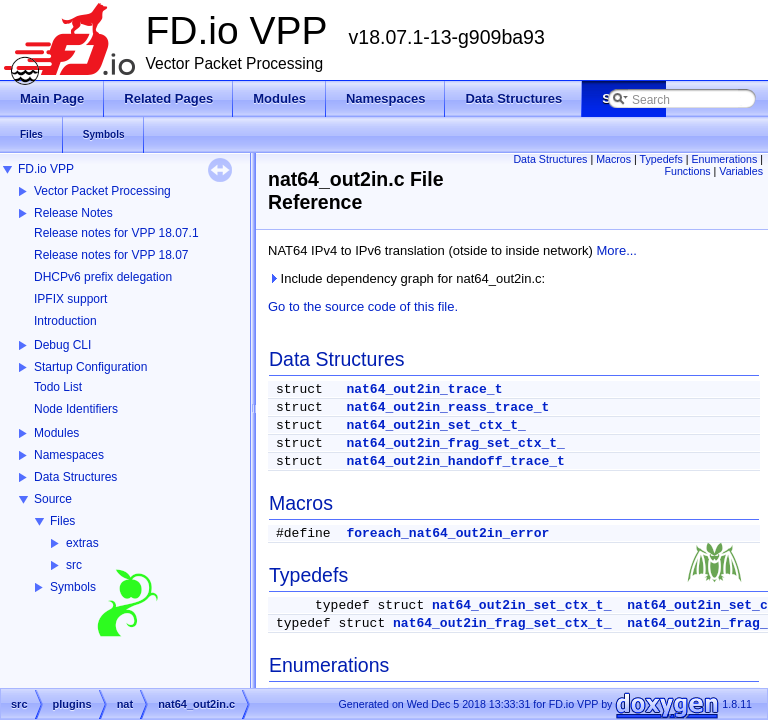  Describe the element at coordinates (25, 71) in the screenshot. I see `indicates ocean or maritime game mode` at that location.